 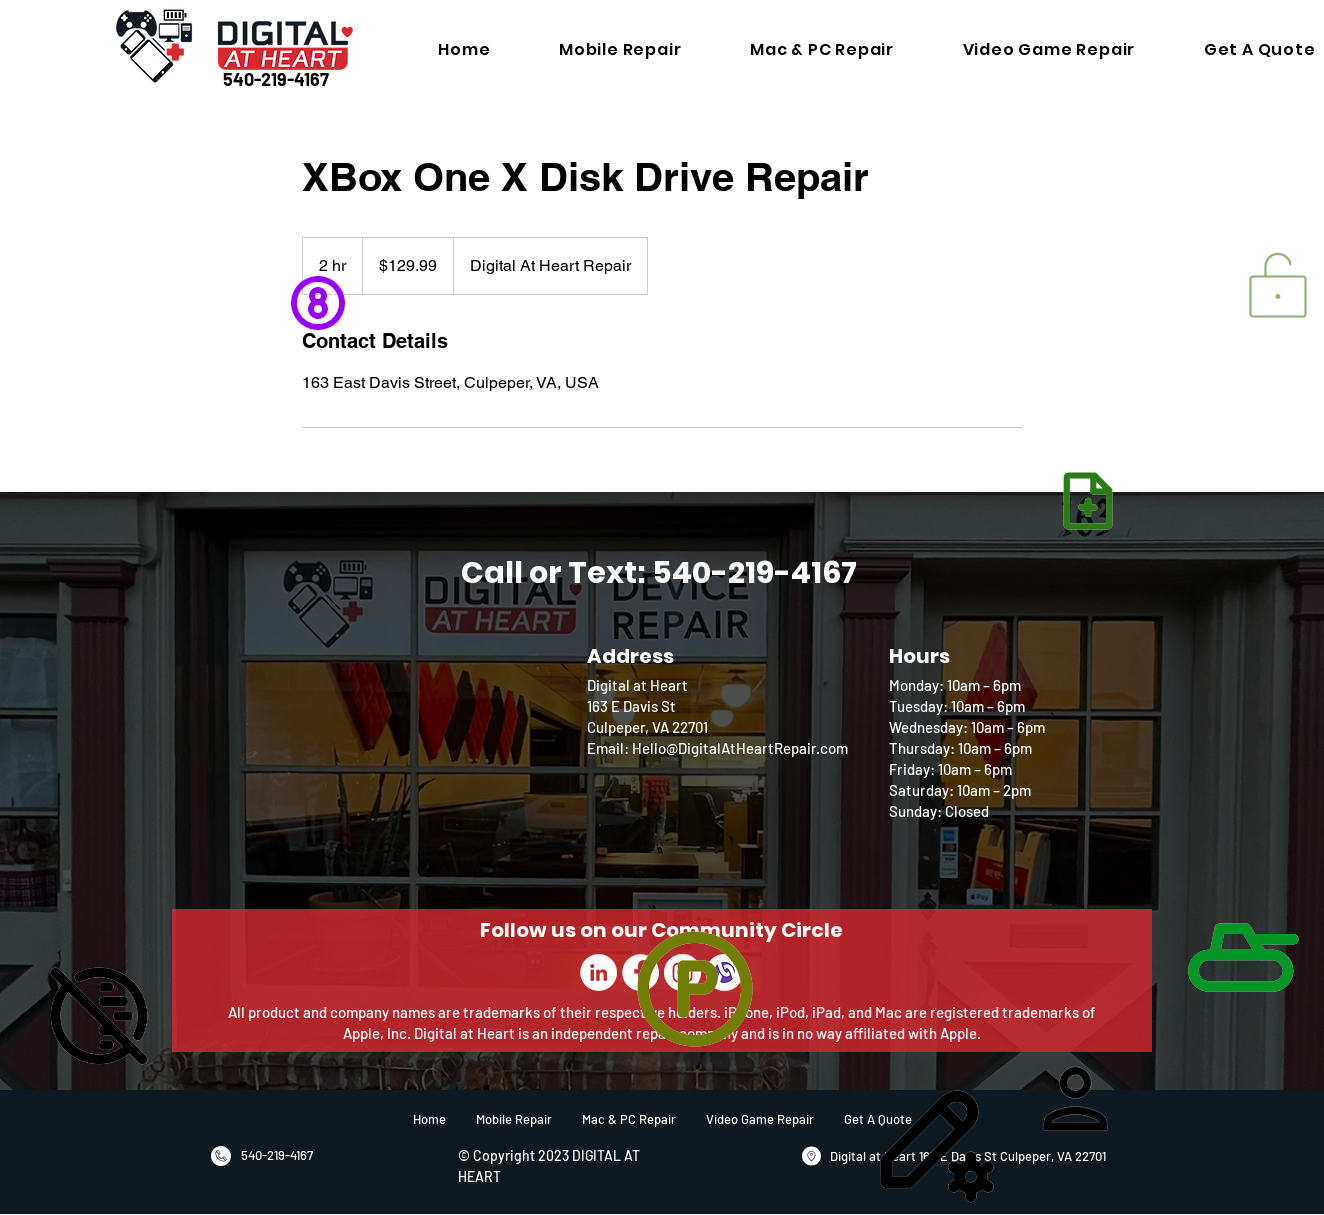 What do you see at coordinates (99, 1016) in the screenshot?
I see `disable shadow effects` at bounding box center [99, 1016].